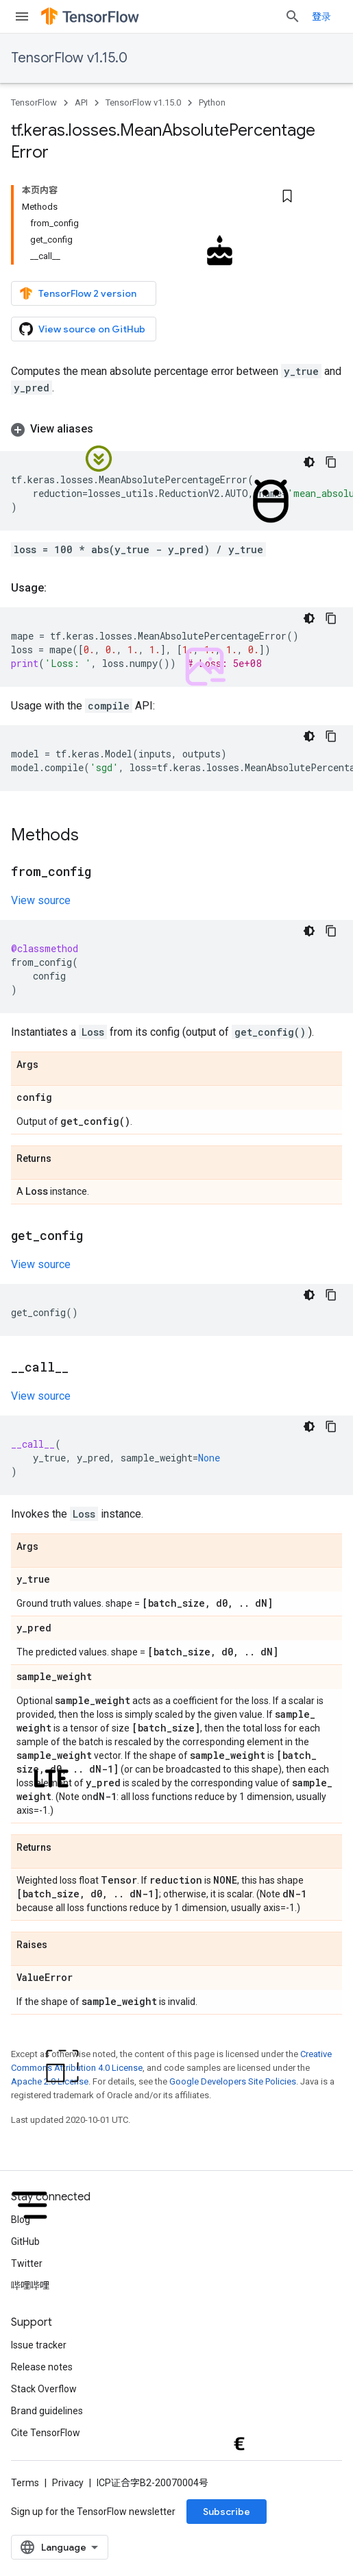  What do you see at coordinates (287, 196) in the screenshot?
I see `save this item for later` at bounding box center [287, 196].